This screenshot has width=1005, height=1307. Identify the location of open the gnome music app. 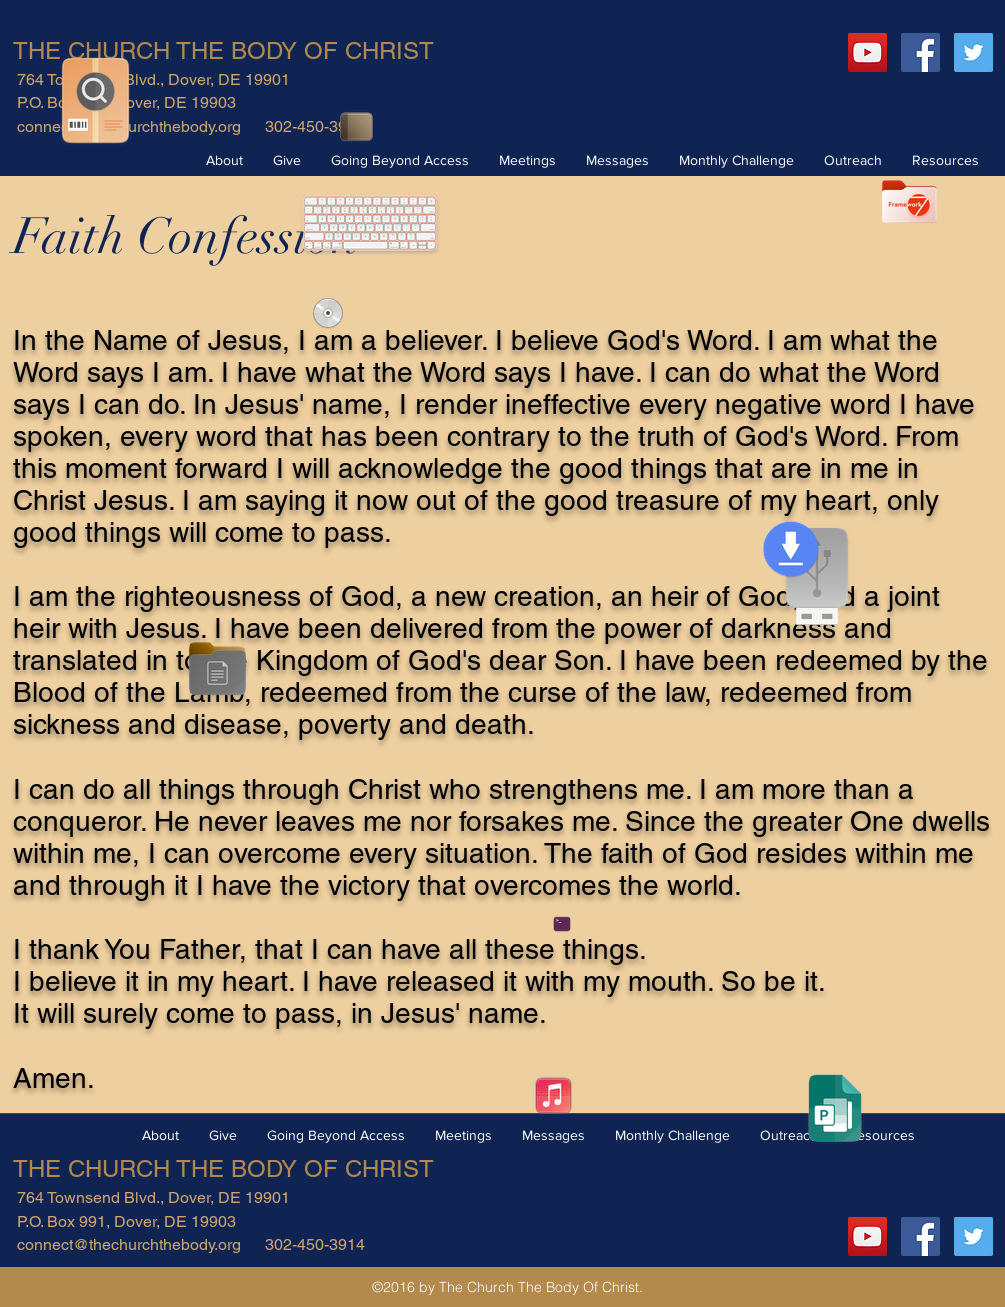
(553, 1095).